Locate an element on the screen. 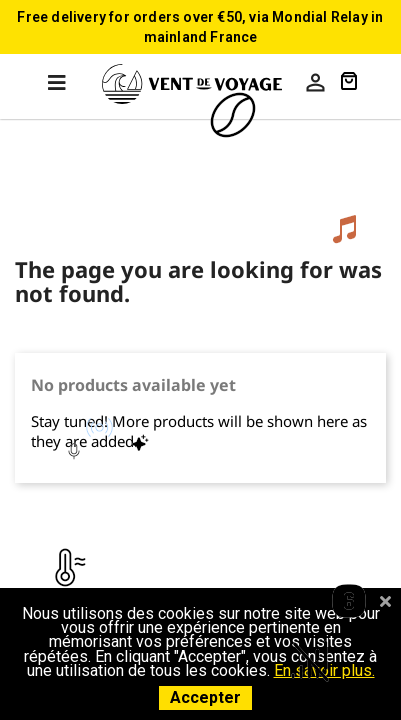  indicates high temperature or heat warning is located at coordinates (66, 567).